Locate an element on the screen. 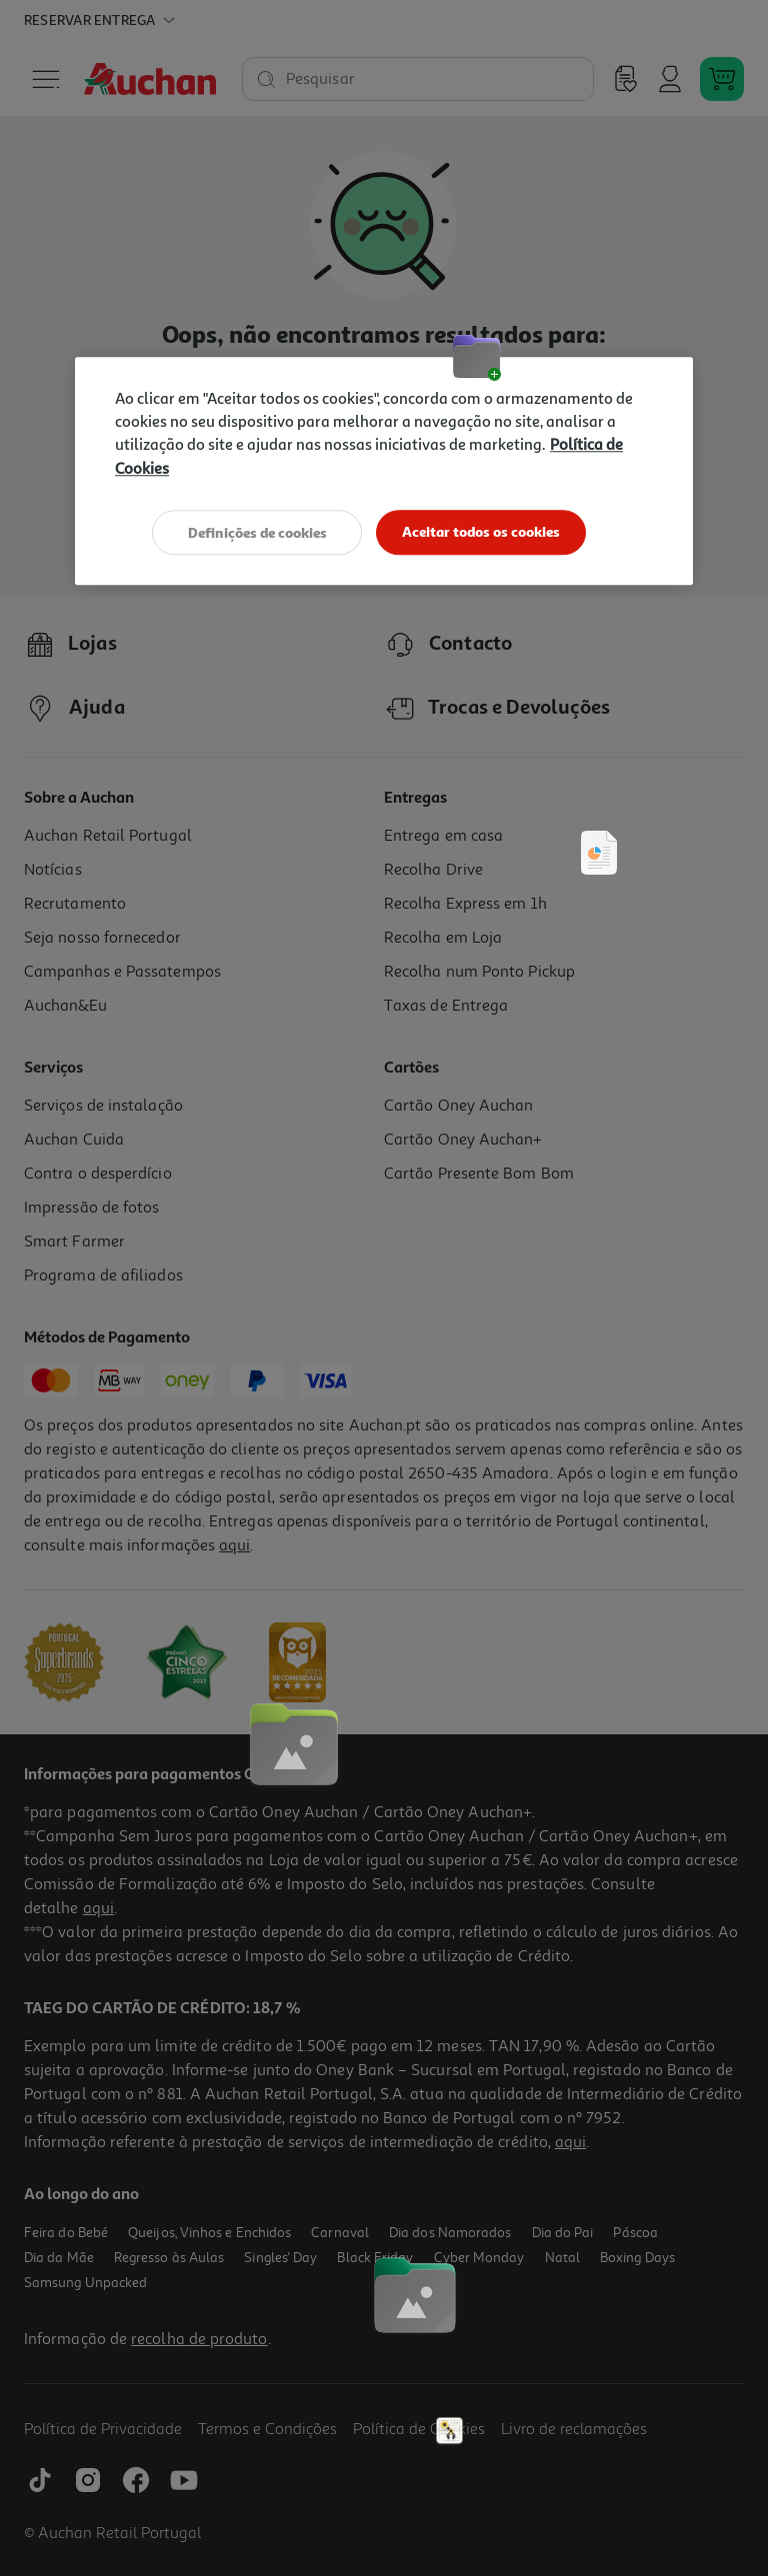  open GNOME Builder development environment is located at coordinates (449, 2430).